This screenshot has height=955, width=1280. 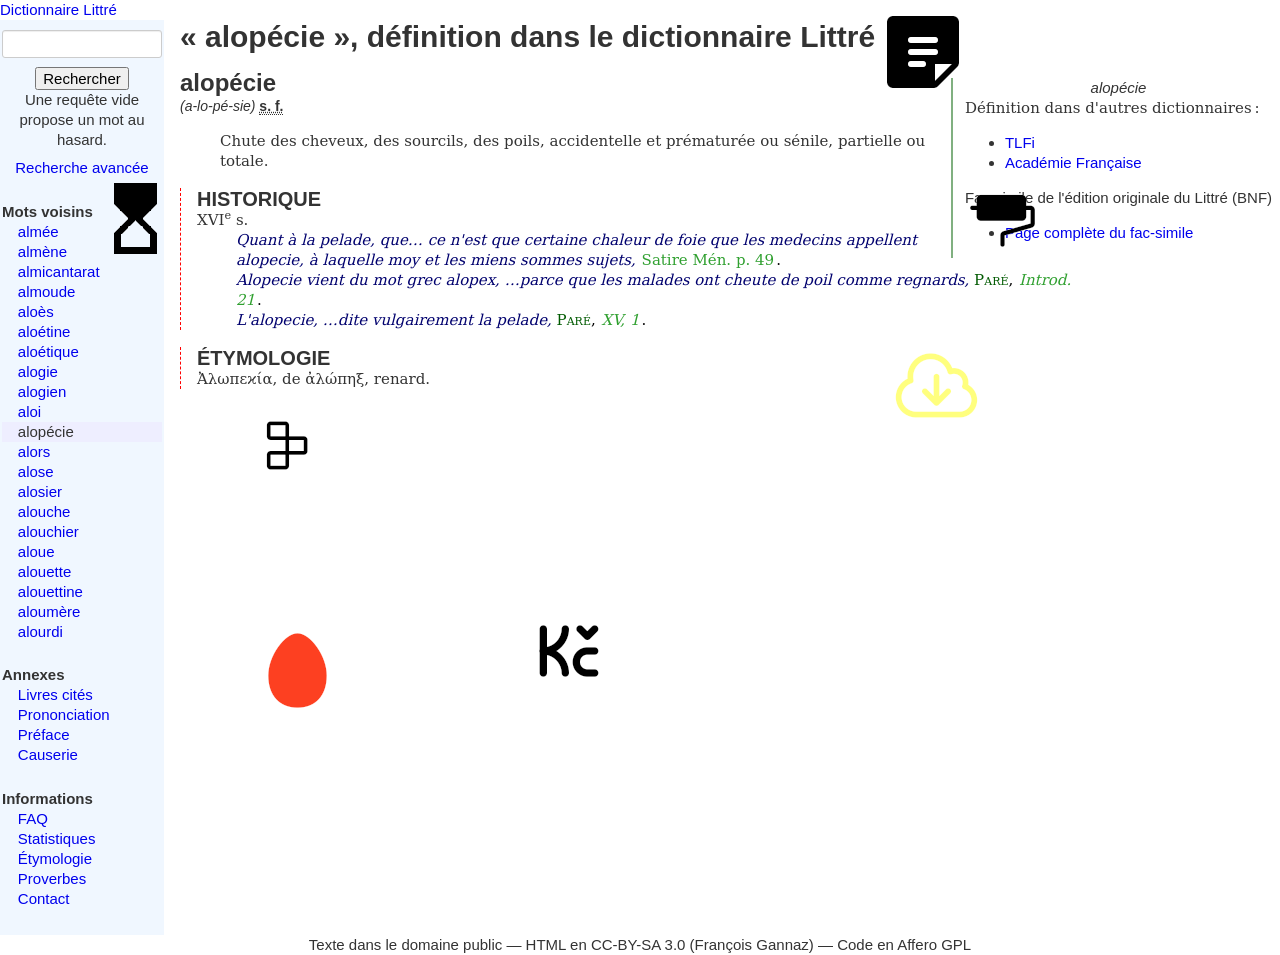 I want to click on customize theme or appearance settings, so click(x=1002, y=216).